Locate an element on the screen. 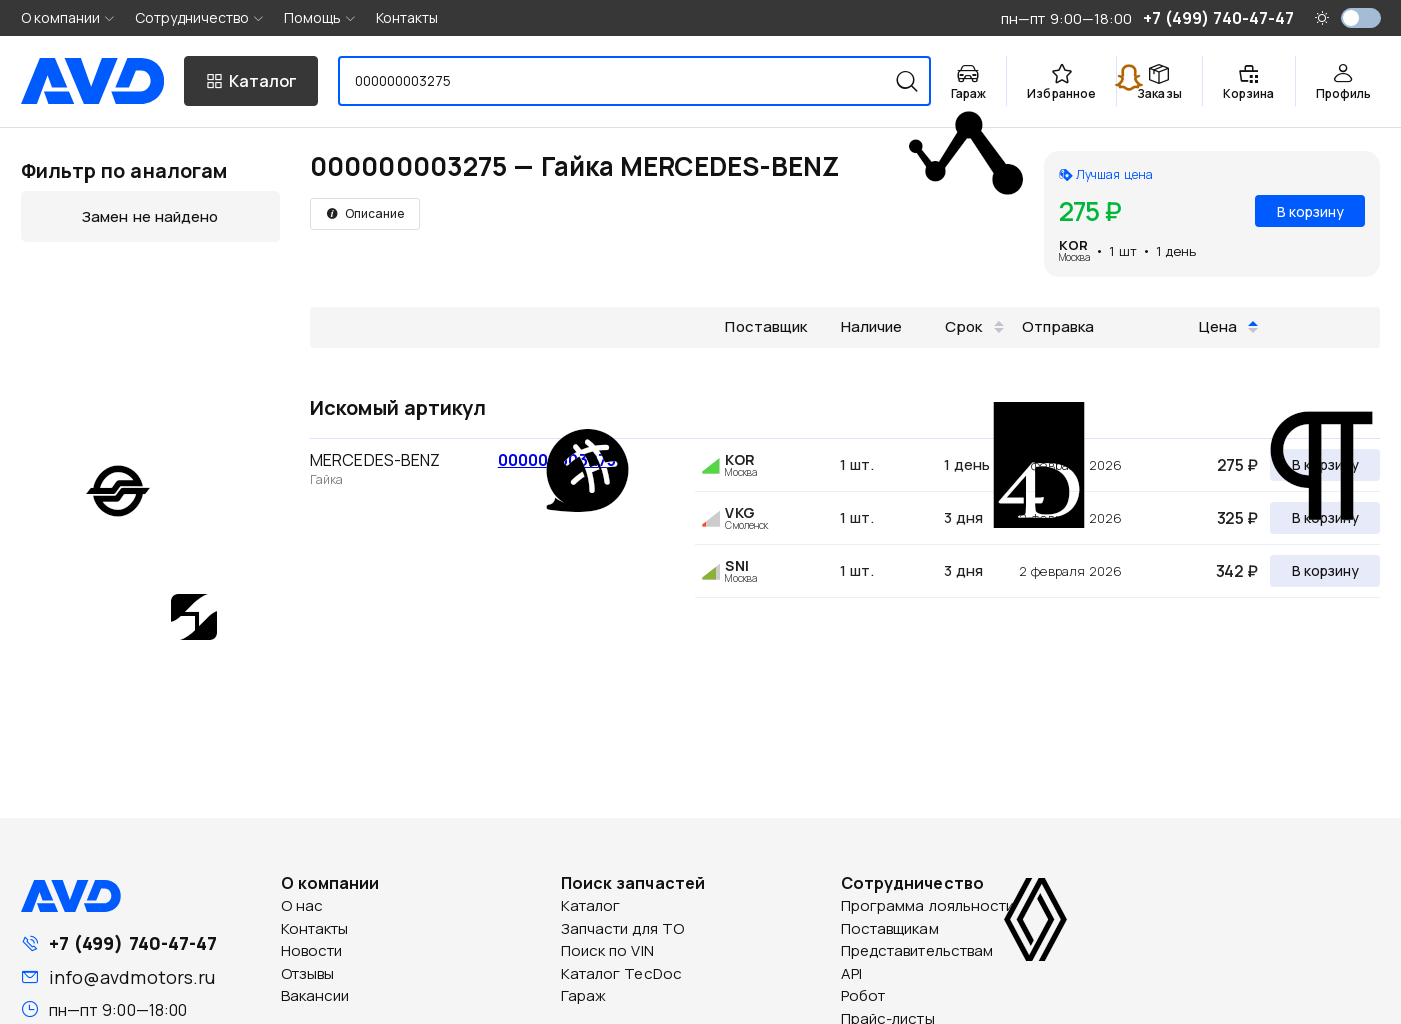 This screenshot has height=1024, width=1401. 4D software logo is located at coordinates (1039, 465).